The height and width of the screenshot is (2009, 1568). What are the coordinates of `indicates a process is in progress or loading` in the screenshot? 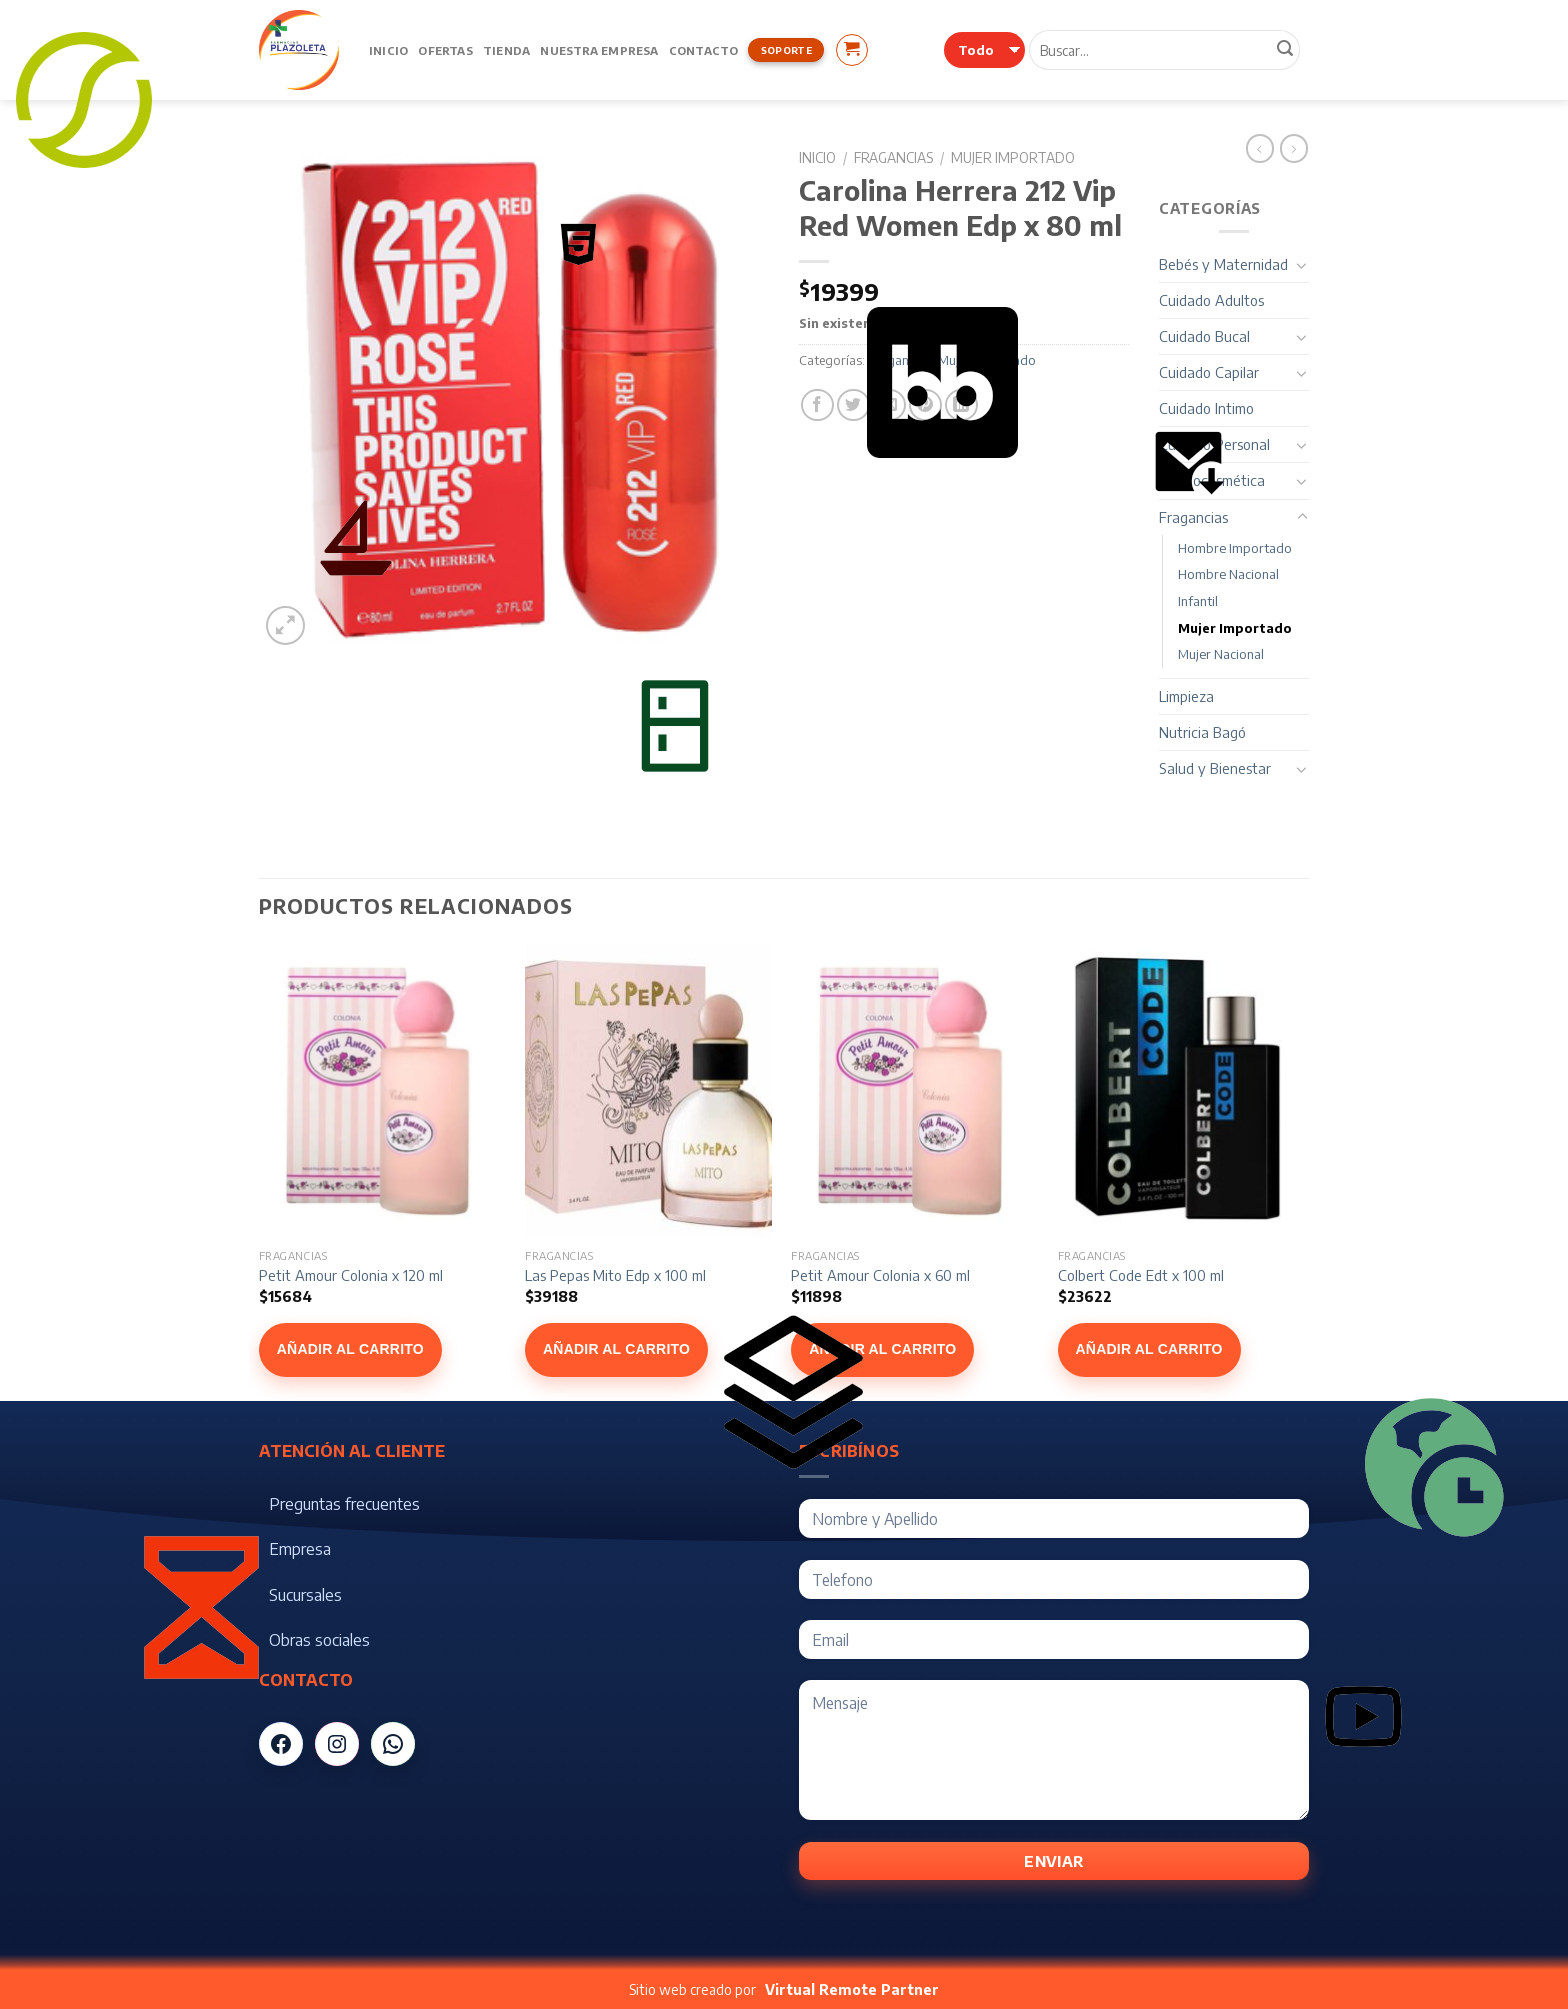 It's located at (201, 1607).